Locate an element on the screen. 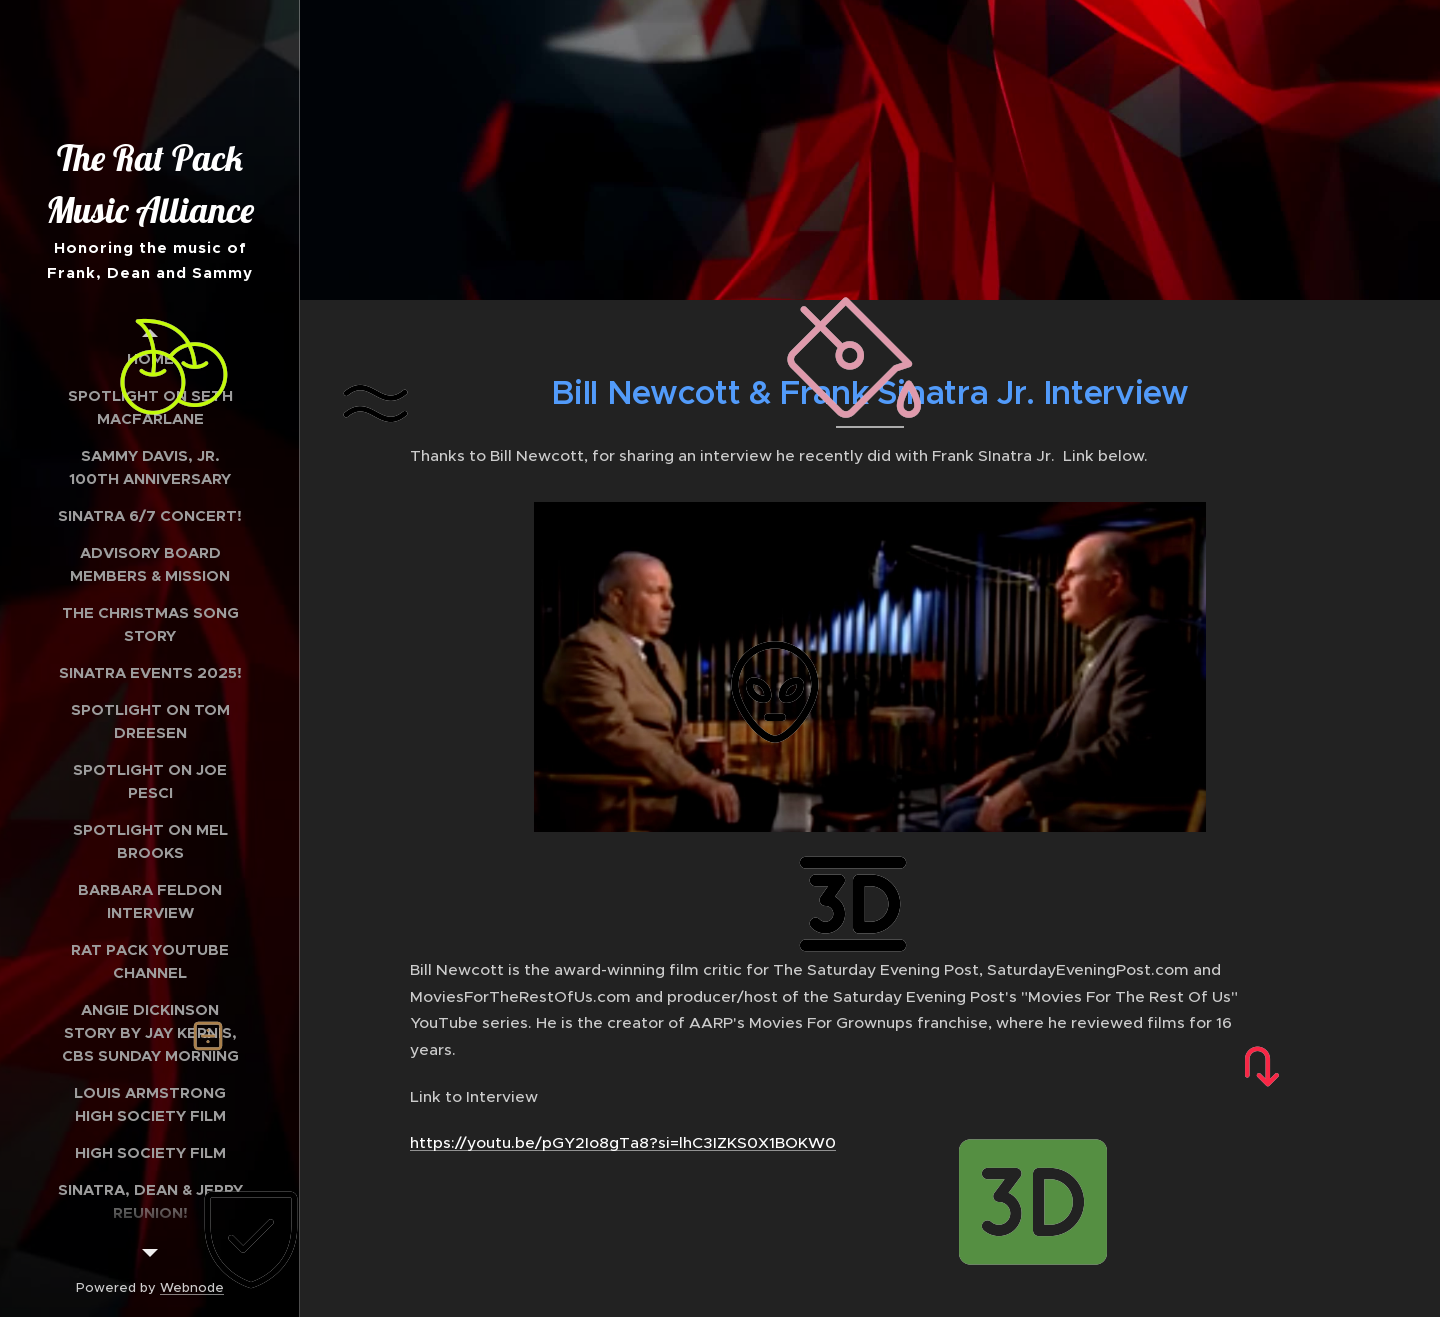  indicates a verified or secure status is located at coordinates (251, 1234).